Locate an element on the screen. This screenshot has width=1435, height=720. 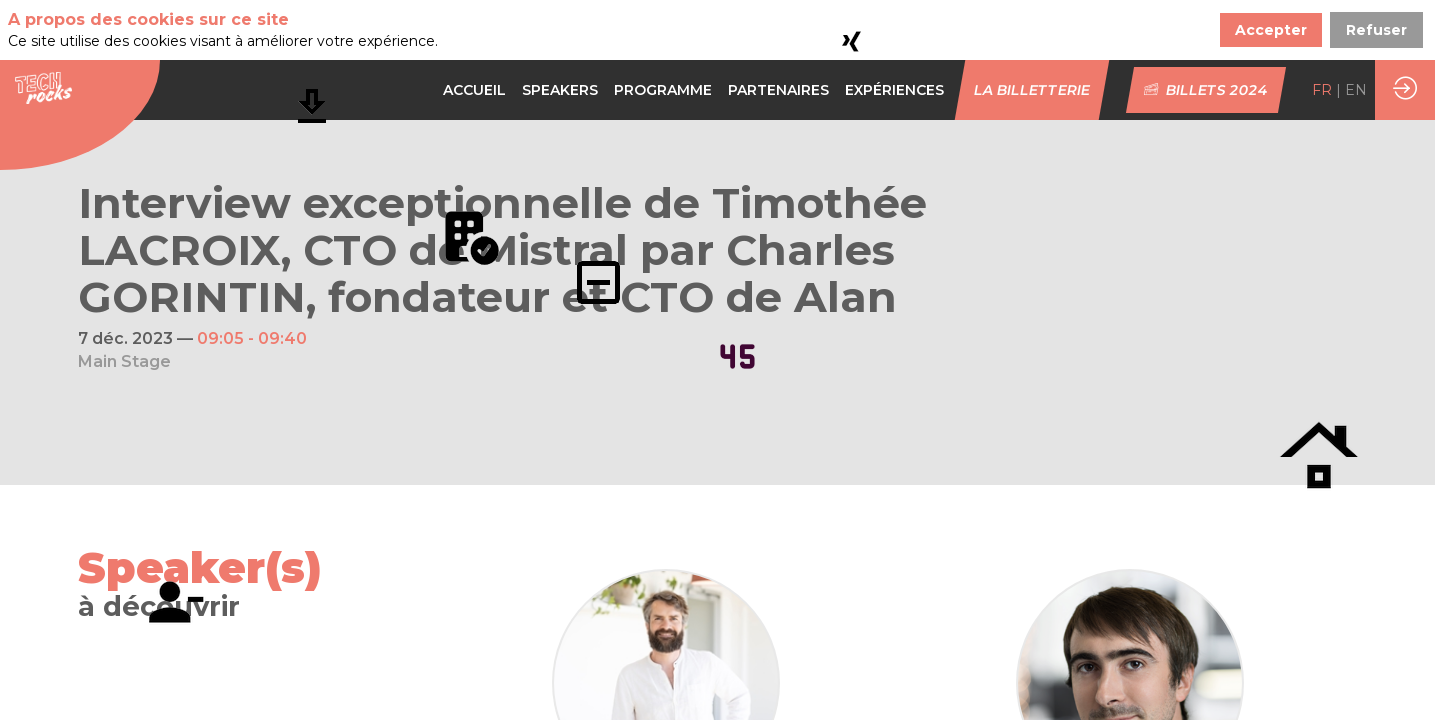
download a file or content is located at coordinates (312, 107).